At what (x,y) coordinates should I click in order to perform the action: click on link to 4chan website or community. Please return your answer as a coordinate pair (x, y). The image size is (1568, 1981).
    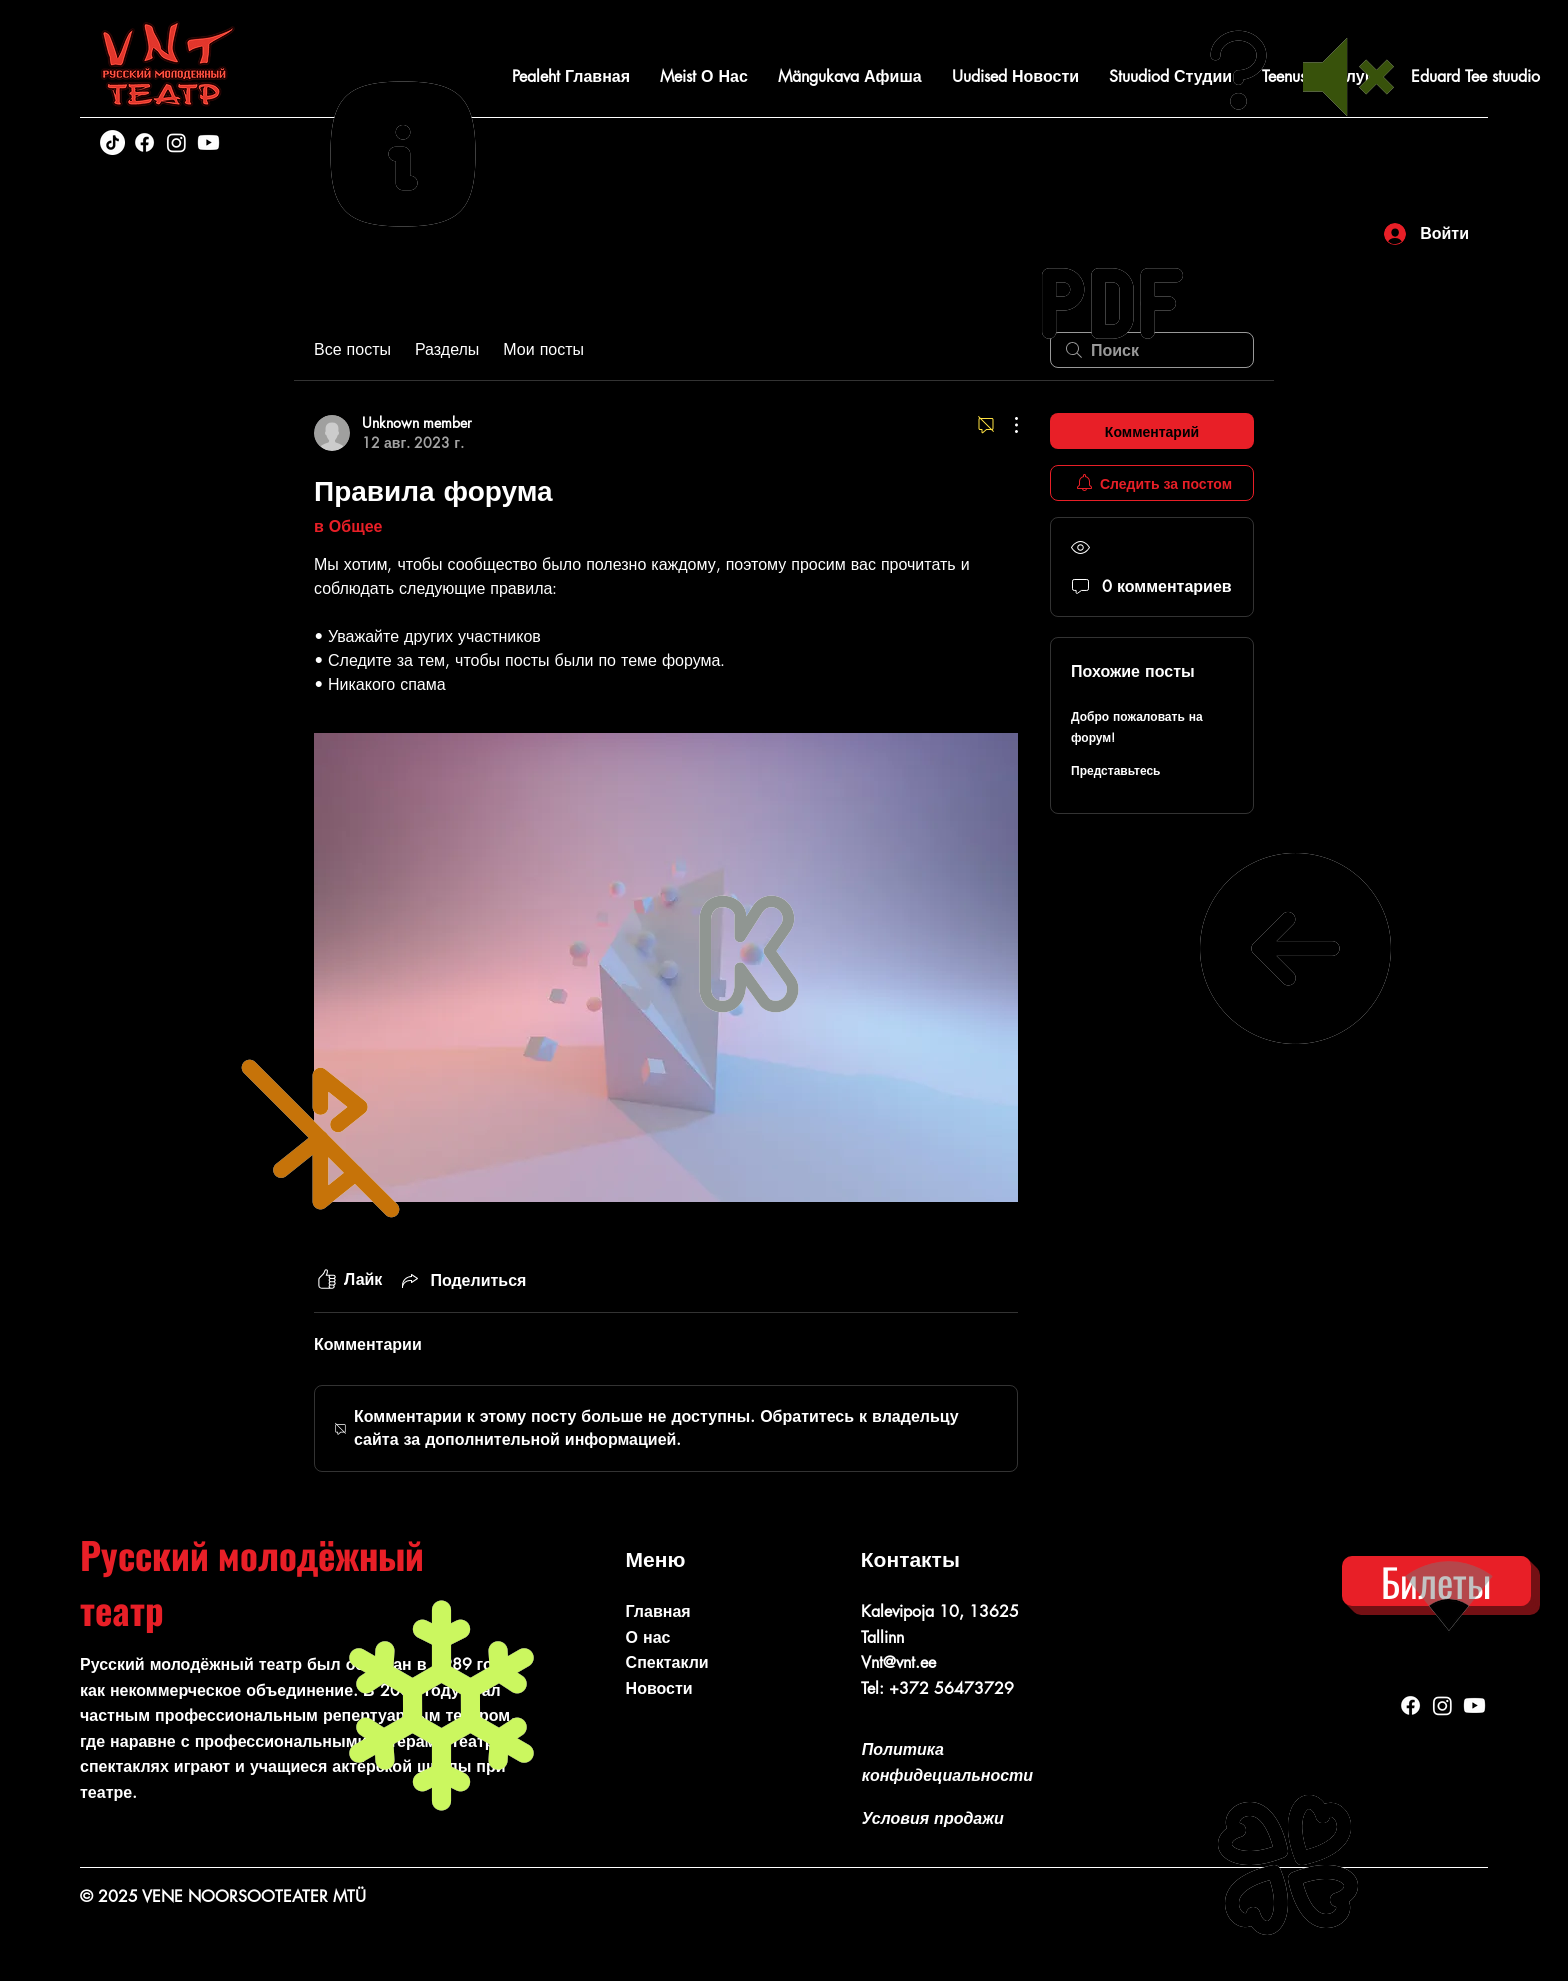
    Looking at the image, I should click on (1288, 1865).